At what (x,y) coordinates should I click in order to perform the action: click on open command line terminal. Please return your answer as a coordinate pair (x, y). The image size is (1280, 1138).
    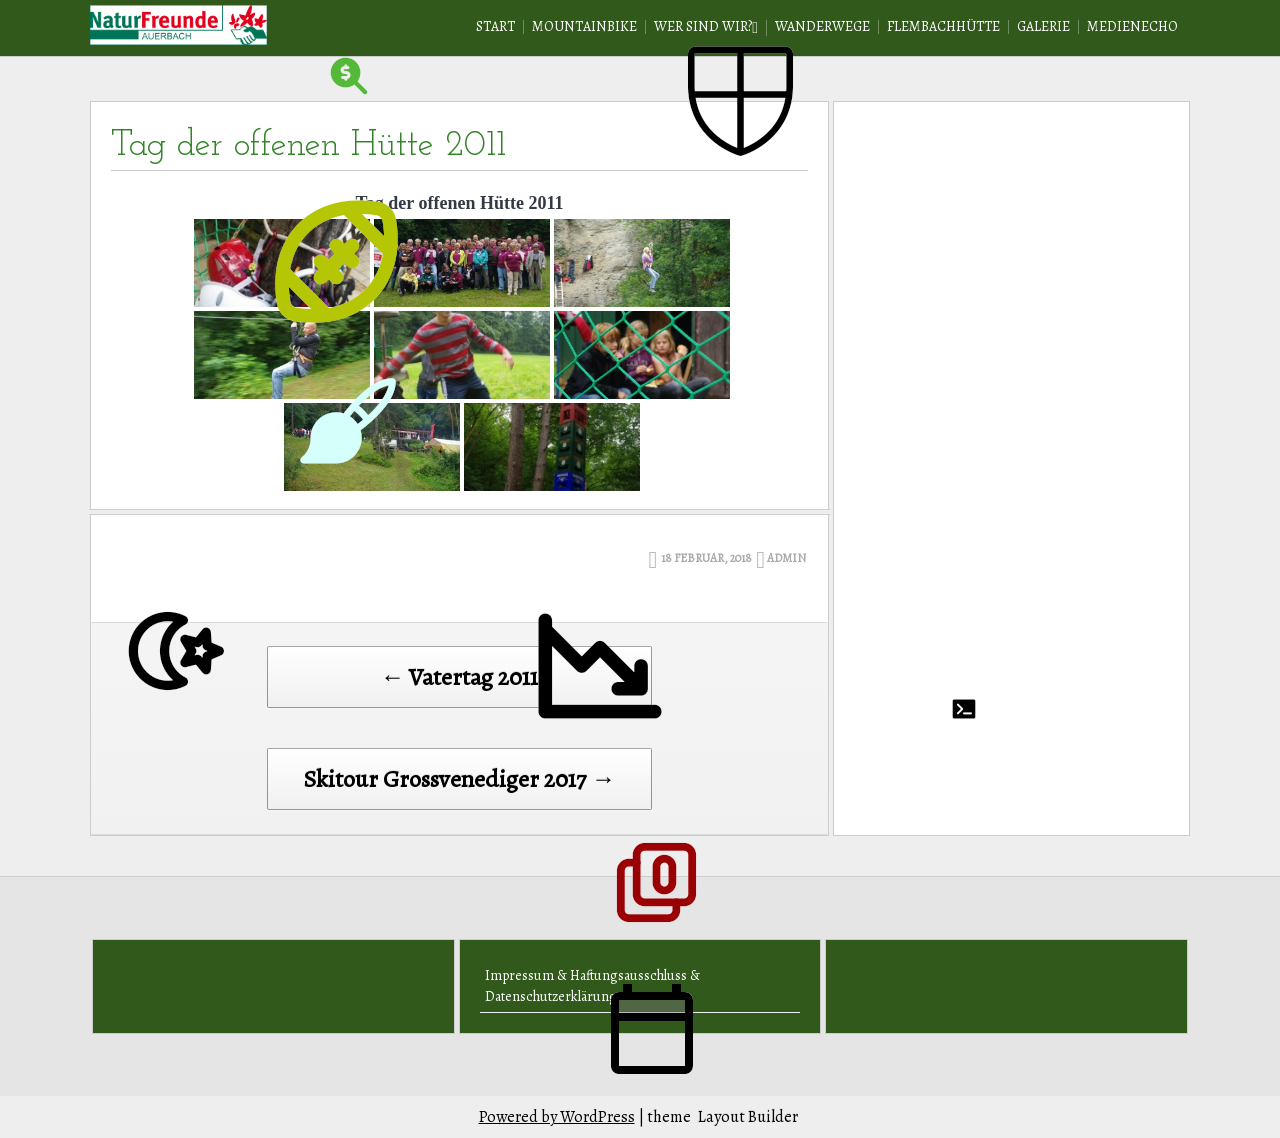
    Looking at the image, I should click on (964, 709).